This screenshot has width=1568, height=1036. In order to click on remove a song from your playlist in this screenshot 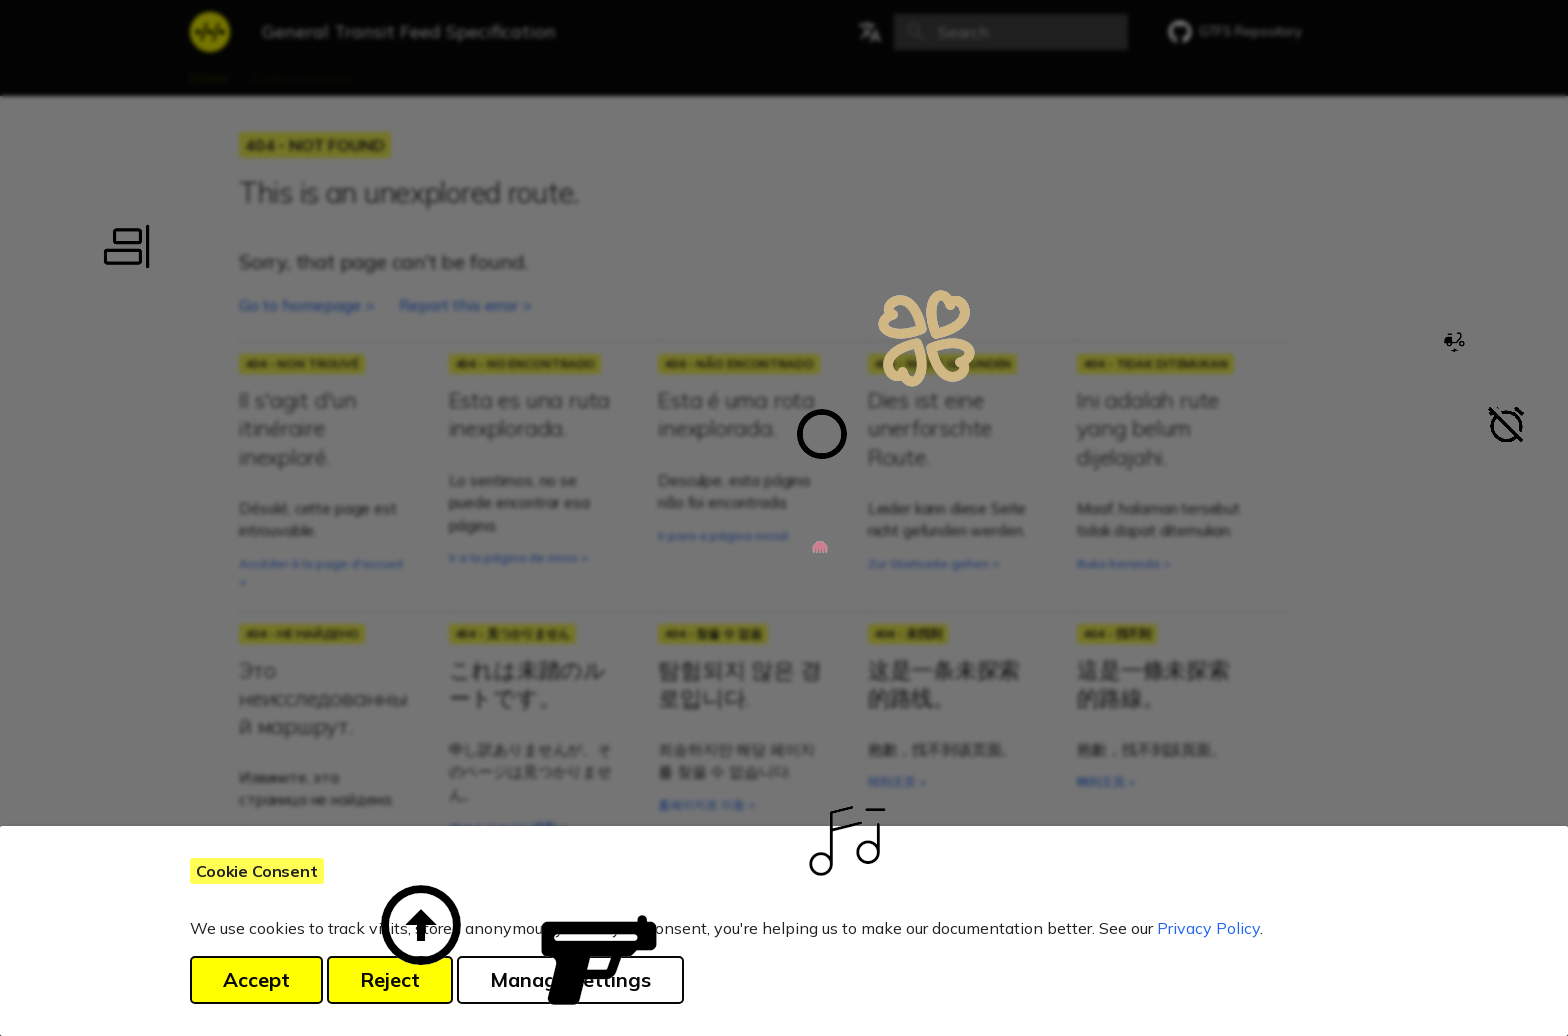, I will do `click(849, 839)`.